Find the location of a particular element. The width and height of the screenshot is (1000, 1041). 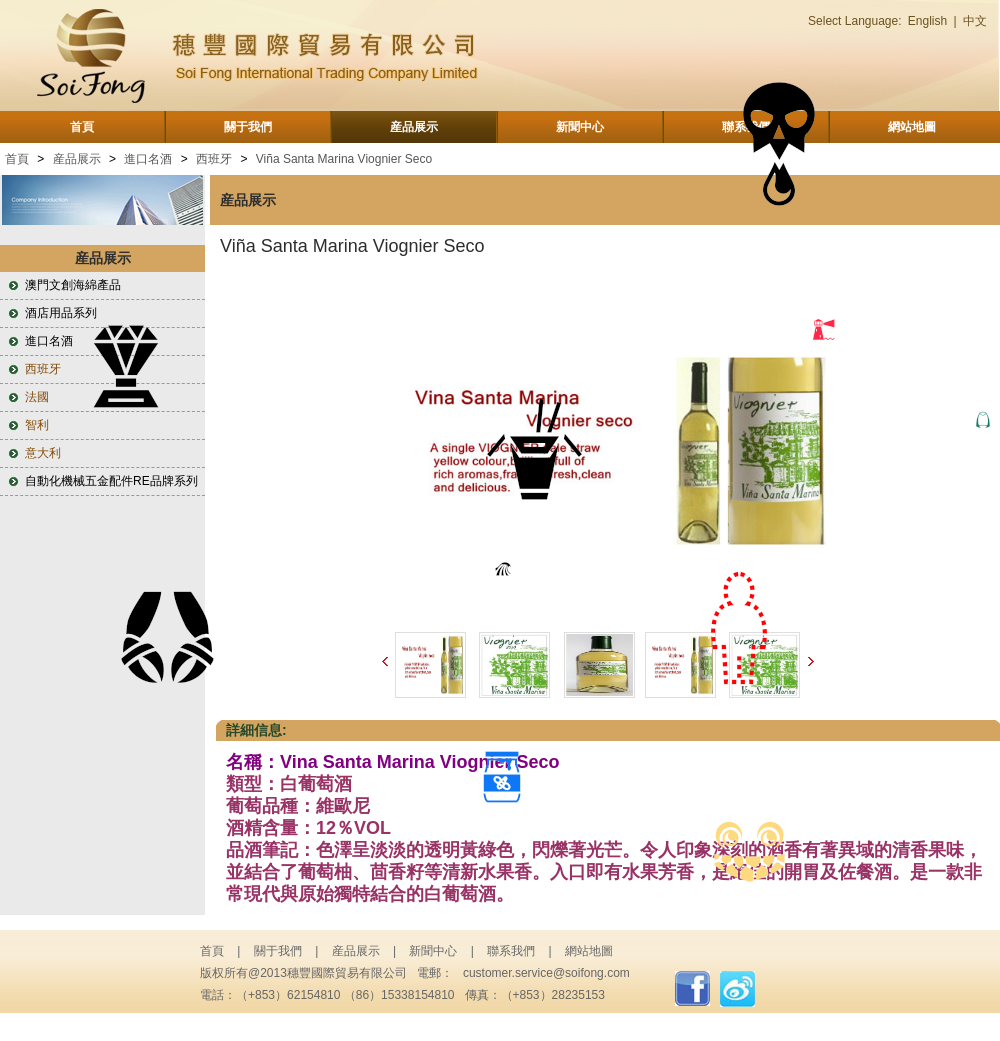

toggle invisibility or stealth mode is located at coordinates (739, 628).